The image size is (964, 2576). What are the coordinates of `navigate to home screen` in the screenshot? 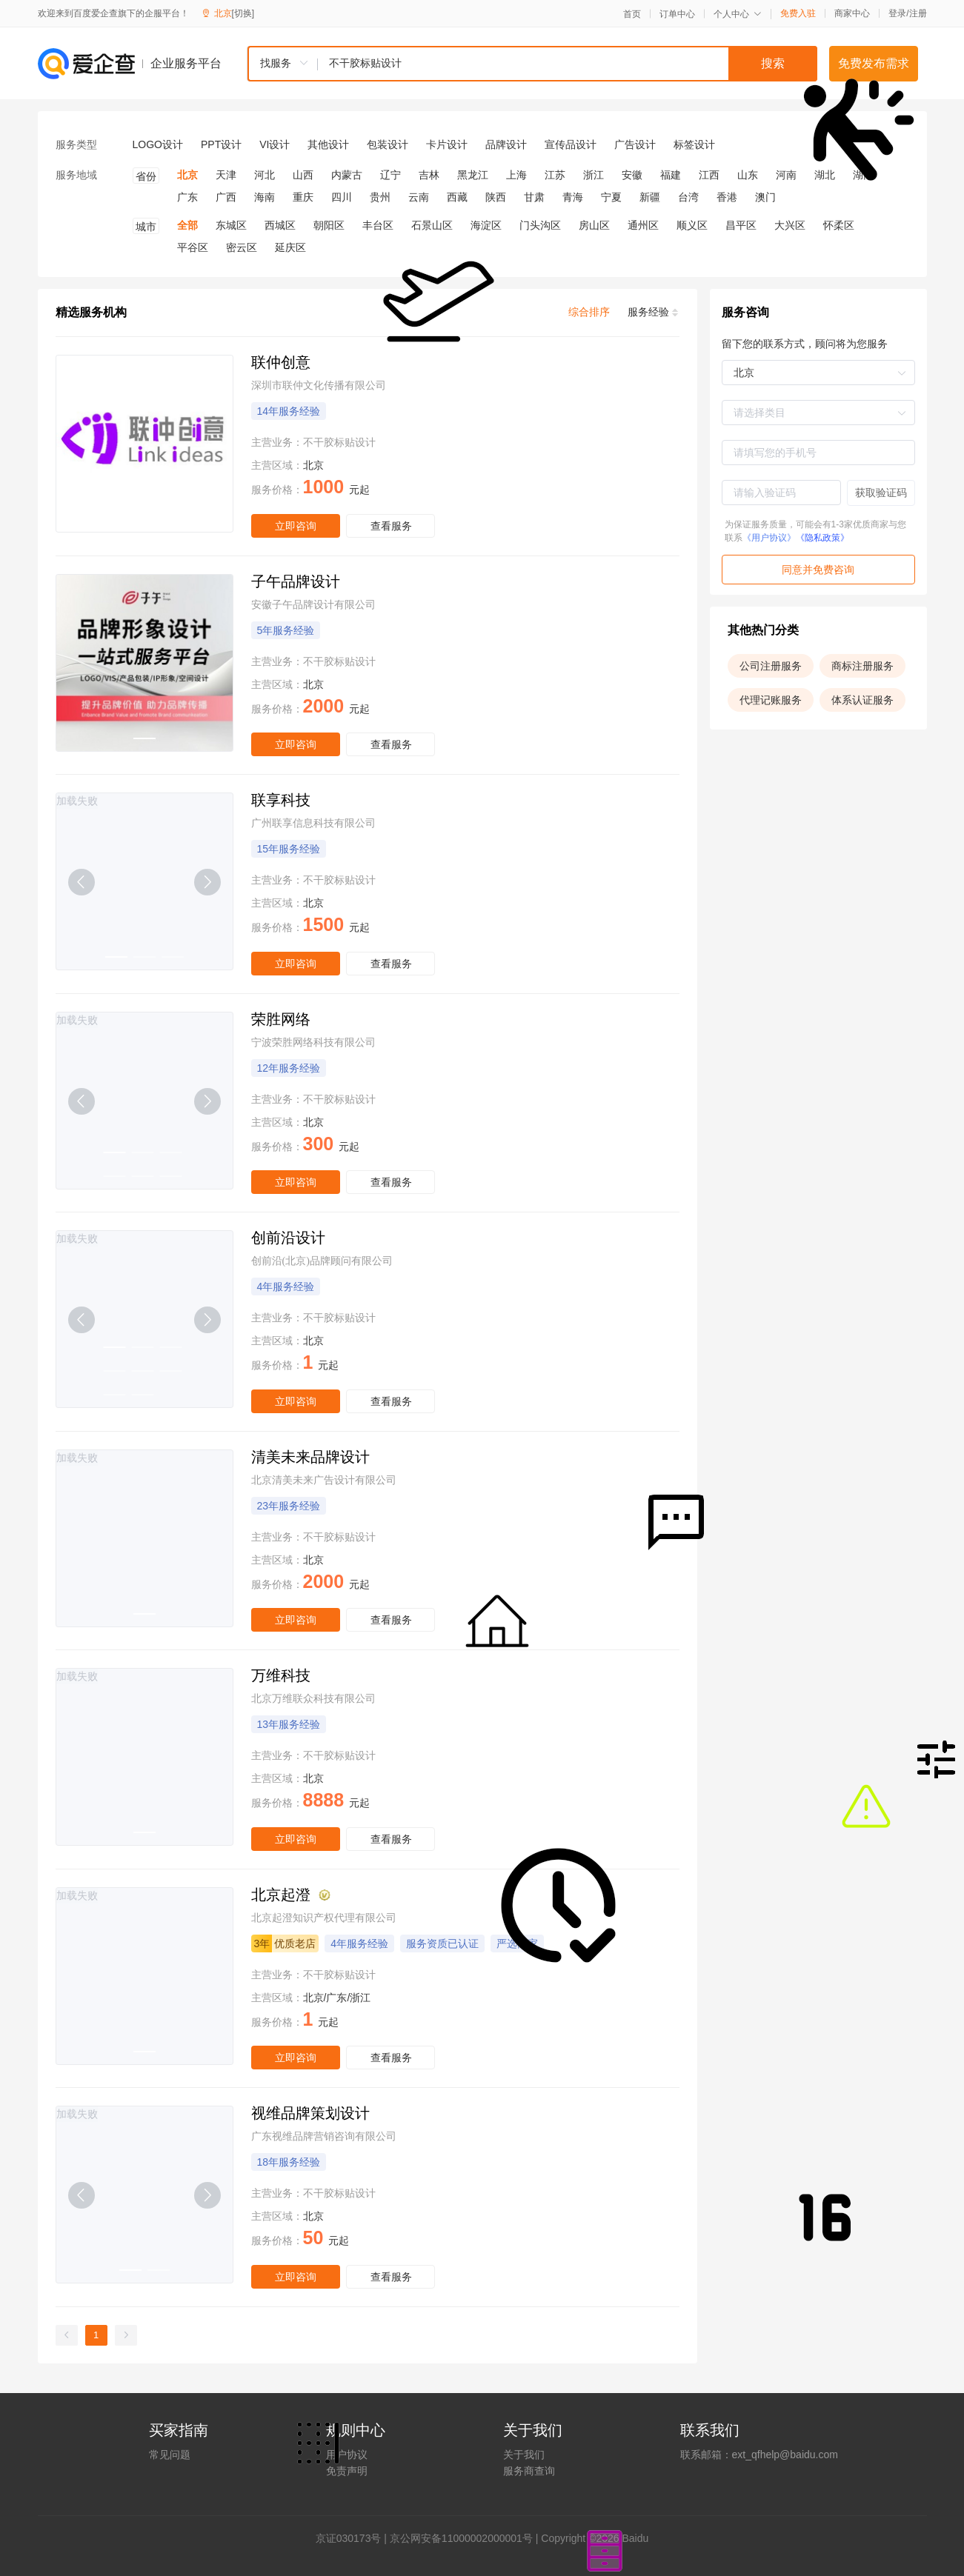 It's located at (497, 1622).